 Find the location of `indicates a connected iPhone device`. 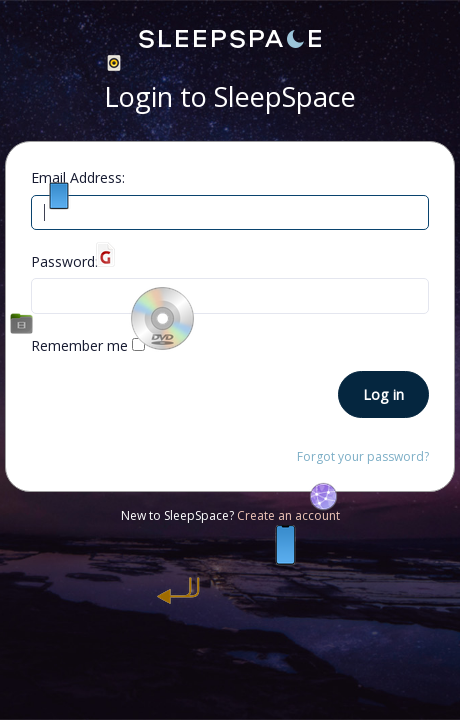

indicates a connected iPhone device is located at coordinates (285, 545).